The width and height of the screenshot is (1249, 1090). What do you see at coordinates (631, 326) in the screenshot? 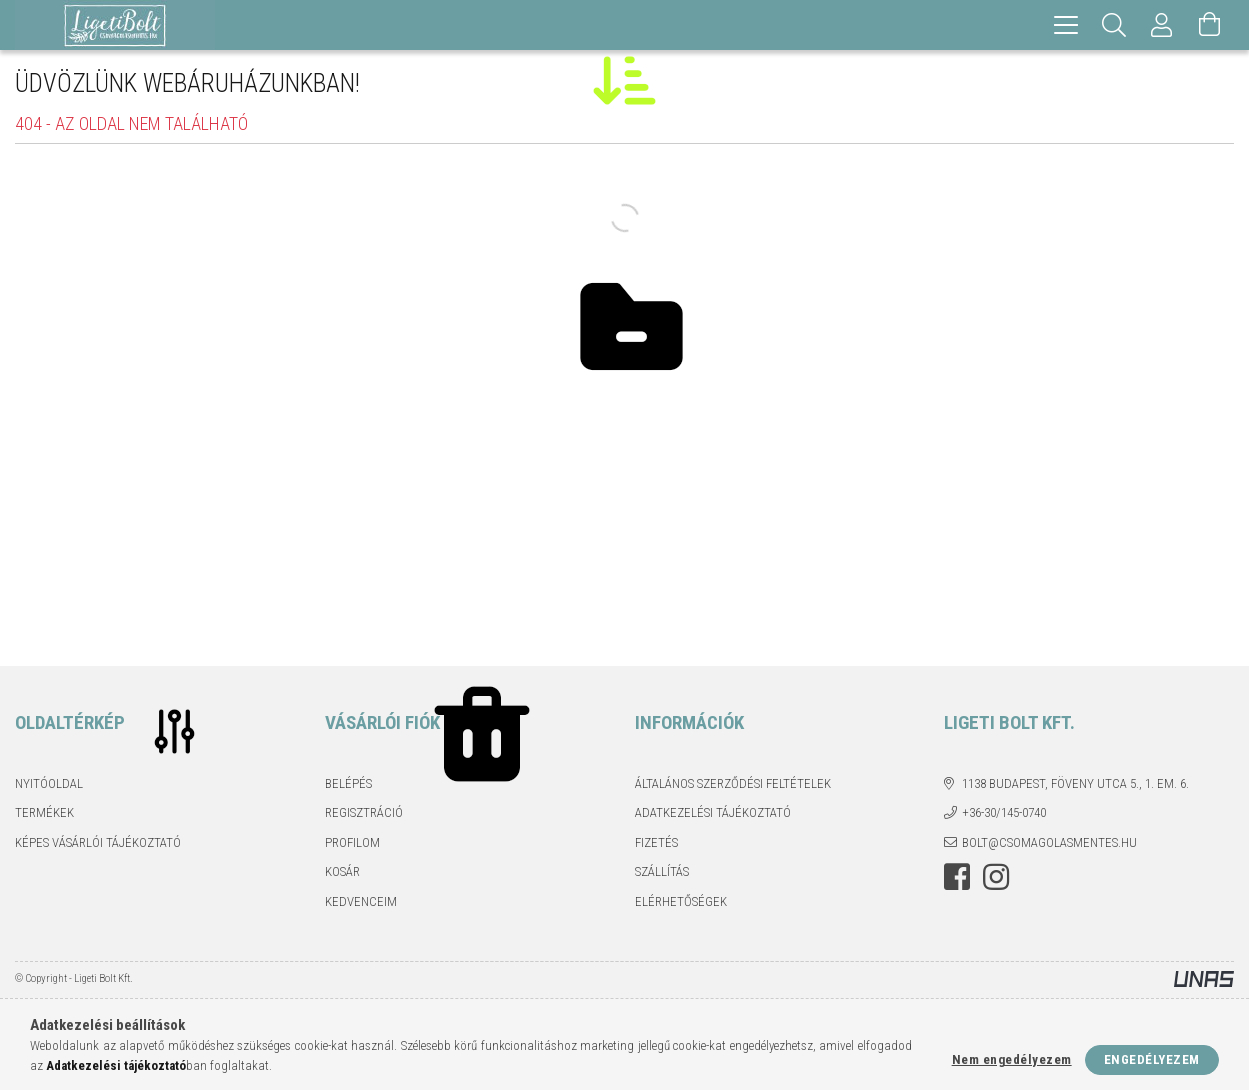
I see `remove a folder from your files` at bounding box center [631, 326].